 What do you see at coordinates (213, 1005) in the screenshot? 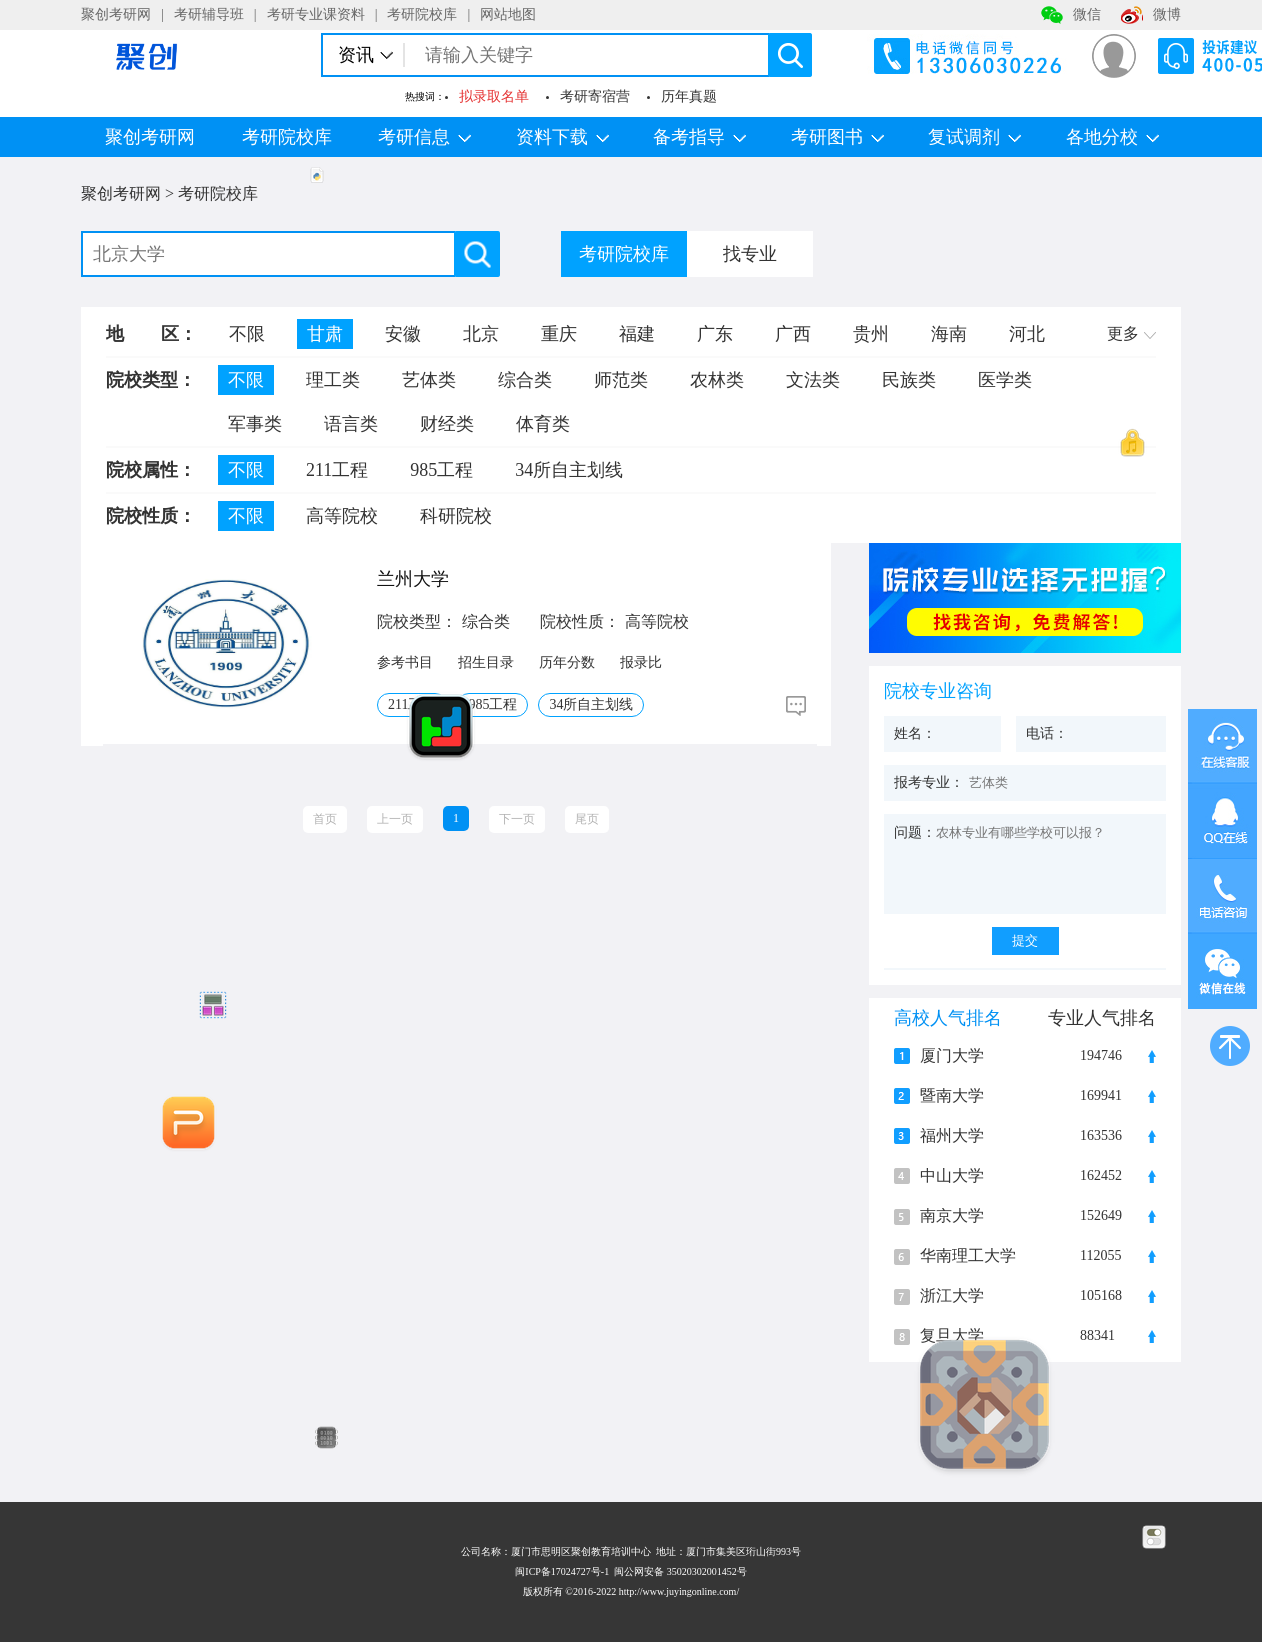
I see `select all items in the current view` at bounding box center [213, 1005].